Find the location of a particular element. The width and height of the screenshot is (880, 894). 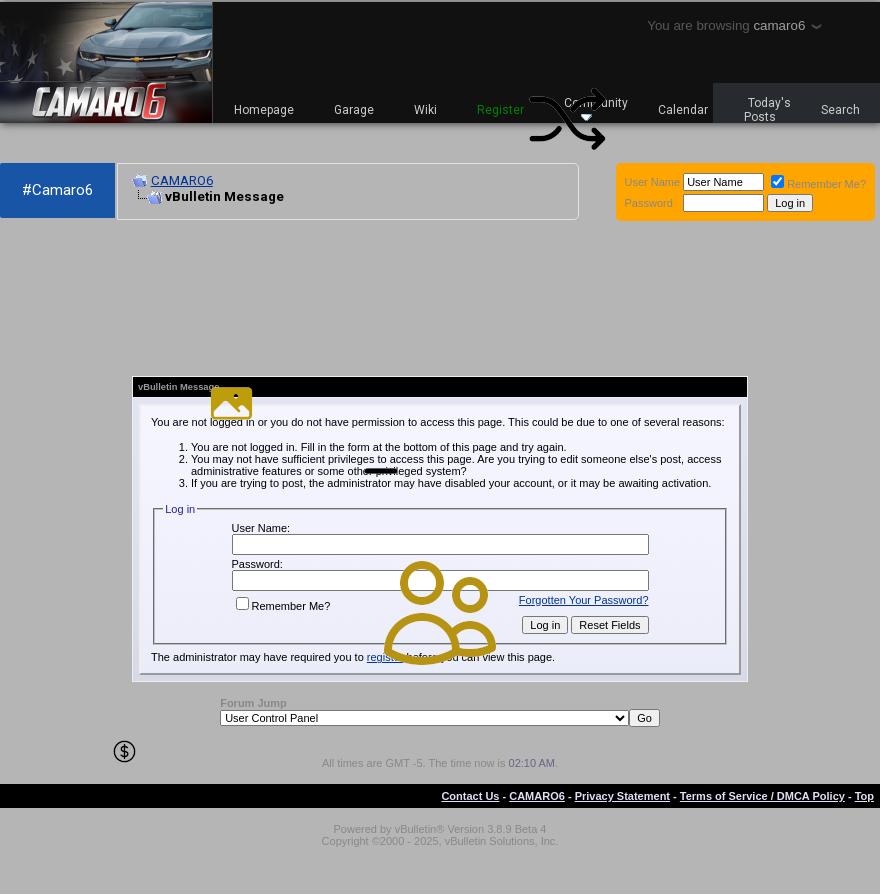

shuffle playlist or queue is located at coordinates (566, 119).